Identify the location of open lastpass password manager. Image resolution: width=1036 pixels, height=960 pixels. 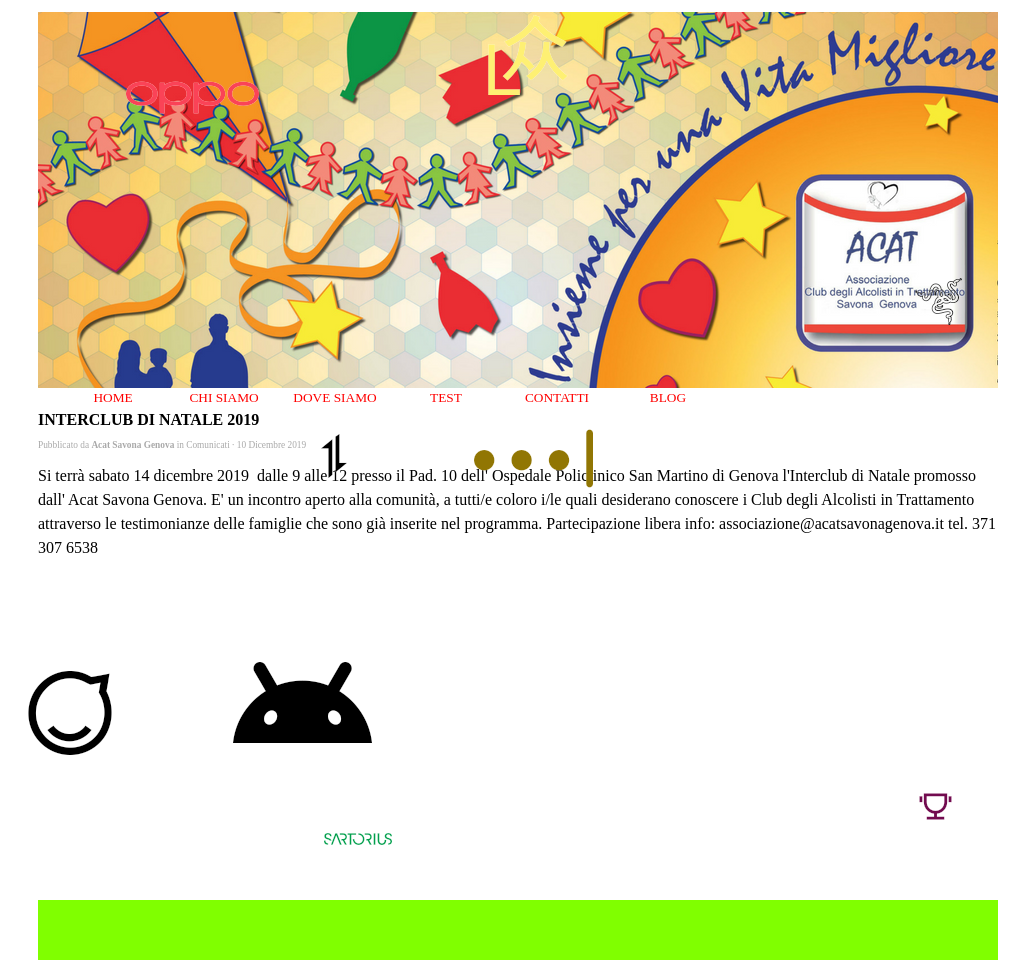
(533, 458).